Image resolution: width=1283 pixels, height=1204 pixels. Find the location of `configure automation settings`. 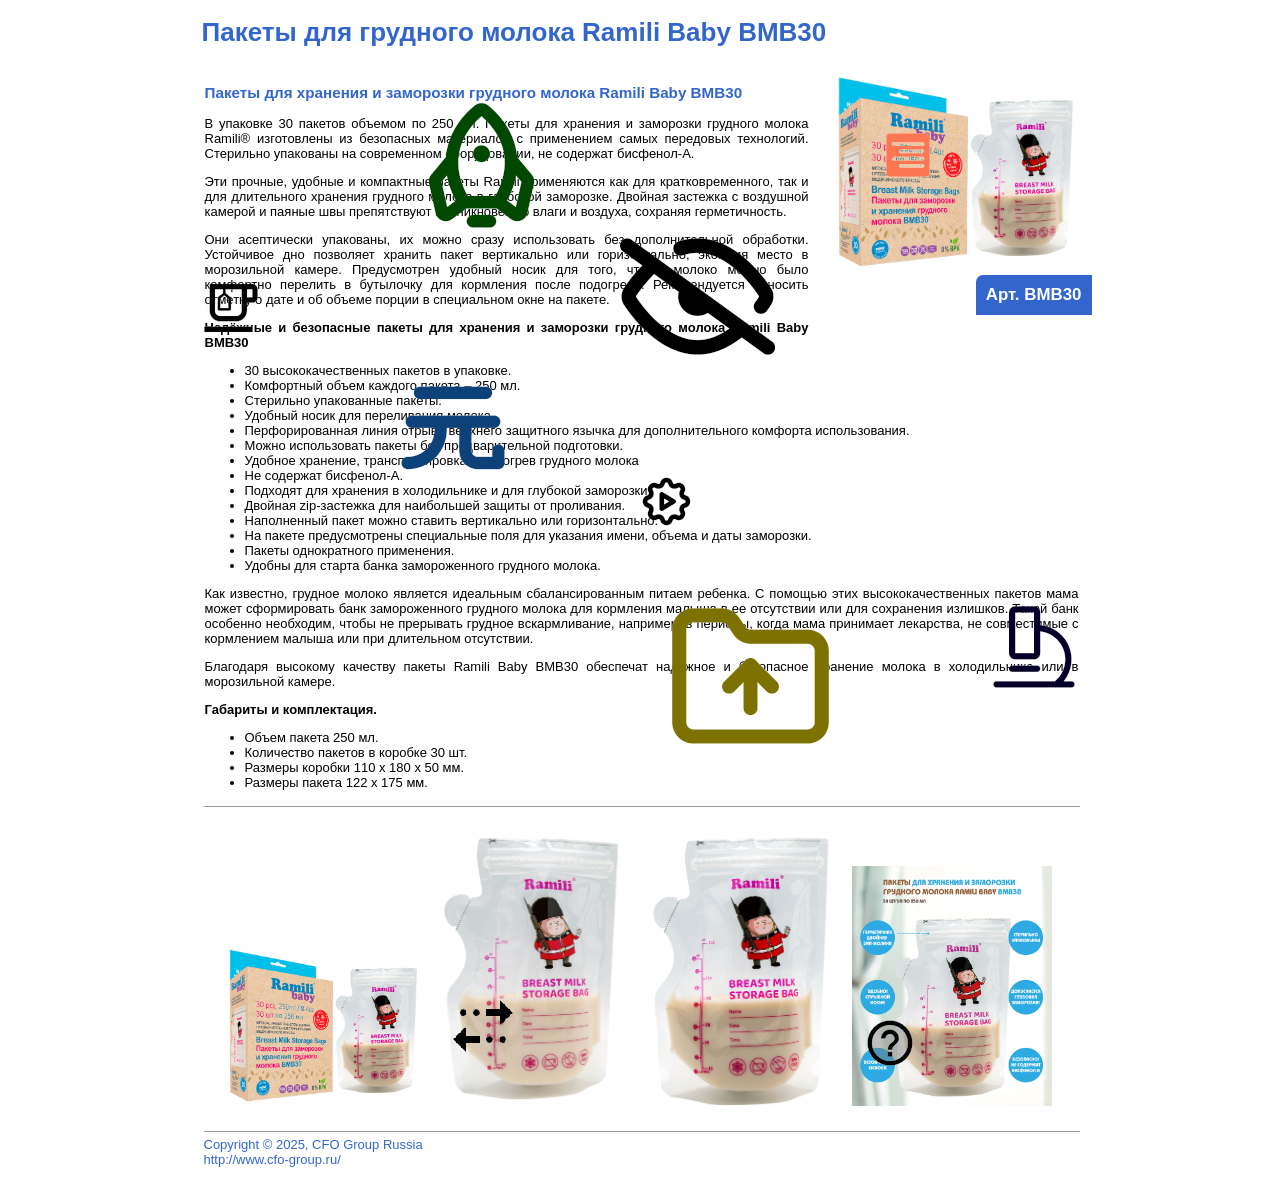

configure automation settings is located at coordinates (666, 501).